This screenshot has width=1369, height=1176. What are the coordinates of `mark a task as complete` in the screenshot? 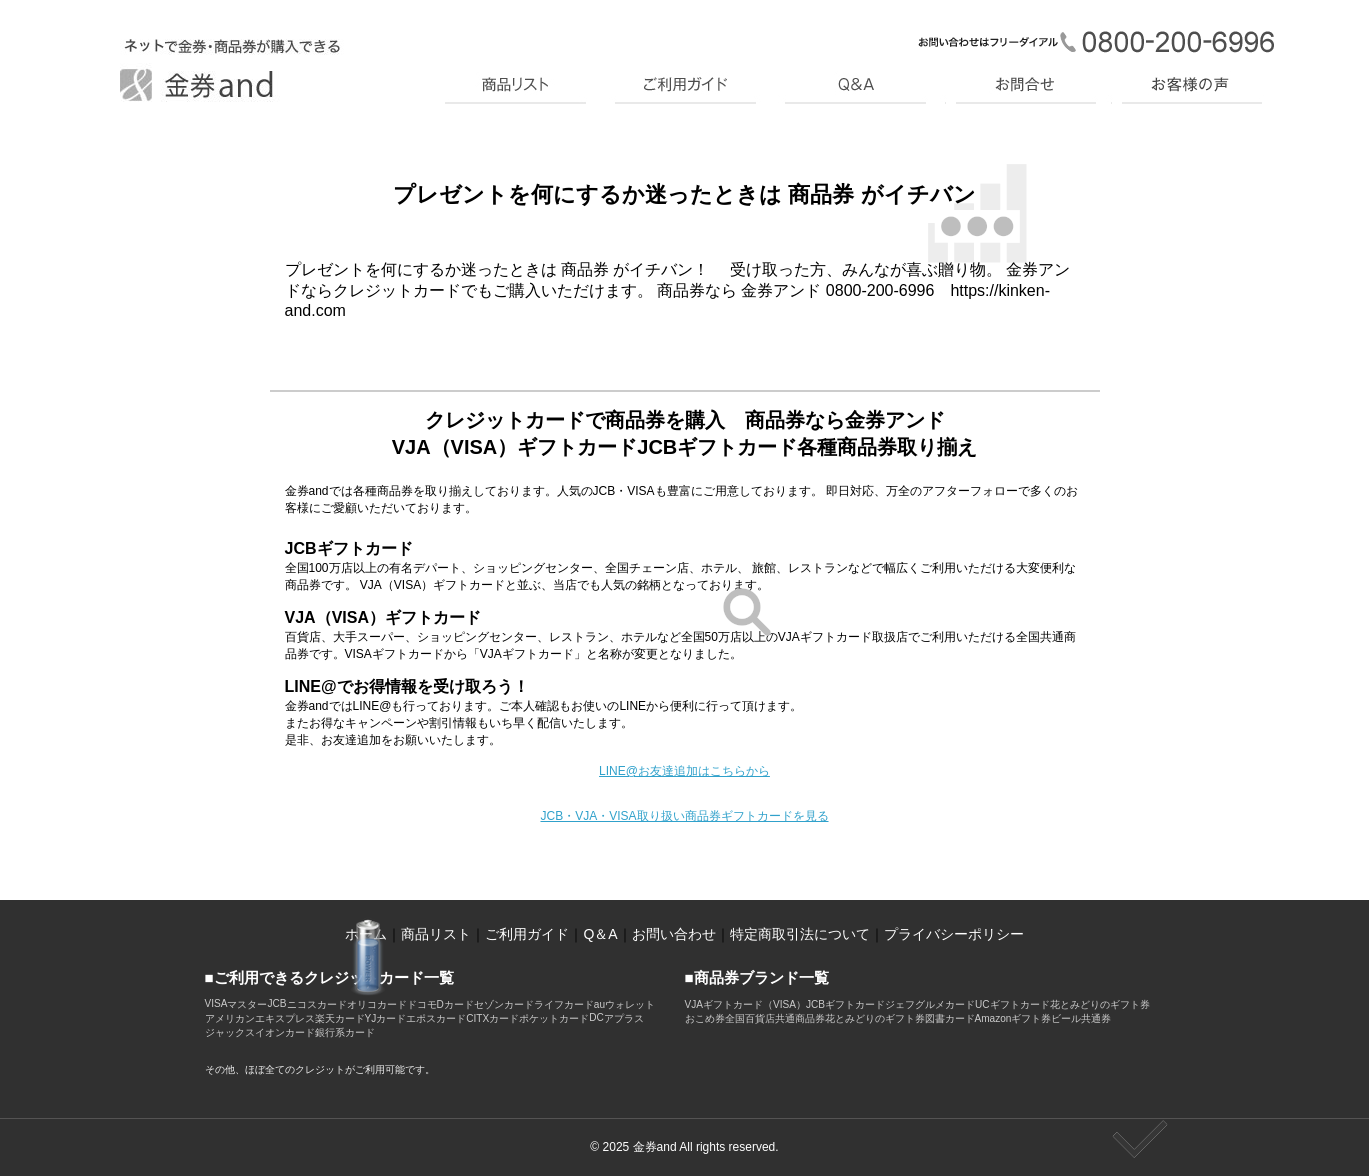 It's located at (1140, 1140).